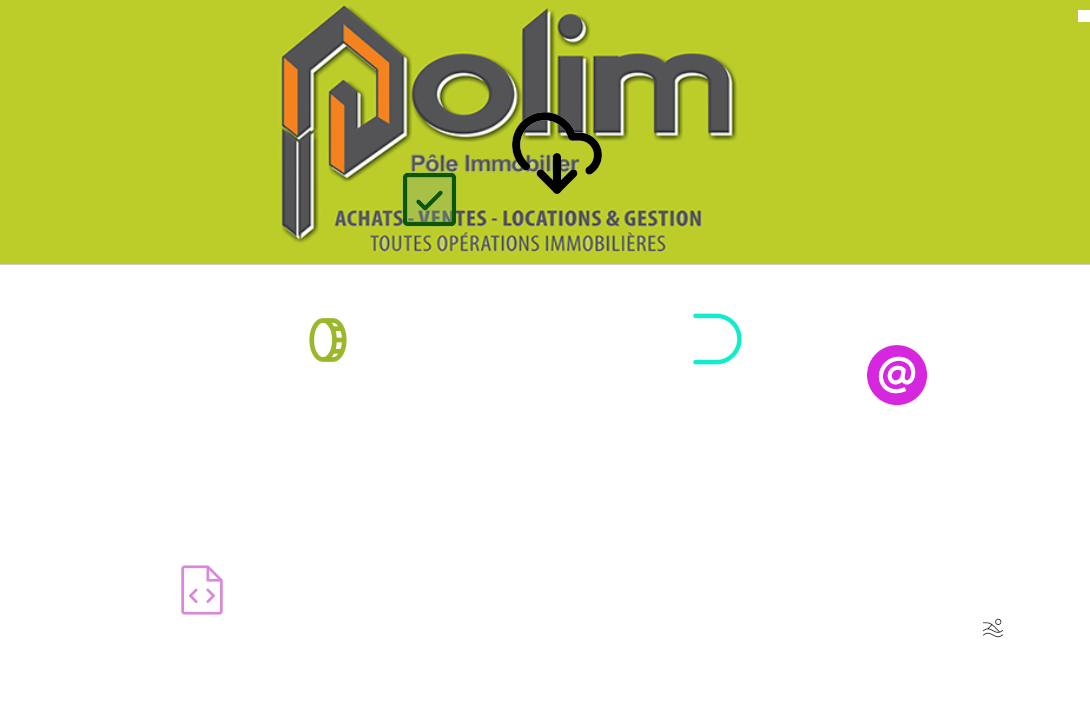 The width and height of the screenshot is (1090, 720). Describe the element at coordinates (714, 339) in the screenshot. I see `indicates a proper superset relationship in mathematical notation` at that location.